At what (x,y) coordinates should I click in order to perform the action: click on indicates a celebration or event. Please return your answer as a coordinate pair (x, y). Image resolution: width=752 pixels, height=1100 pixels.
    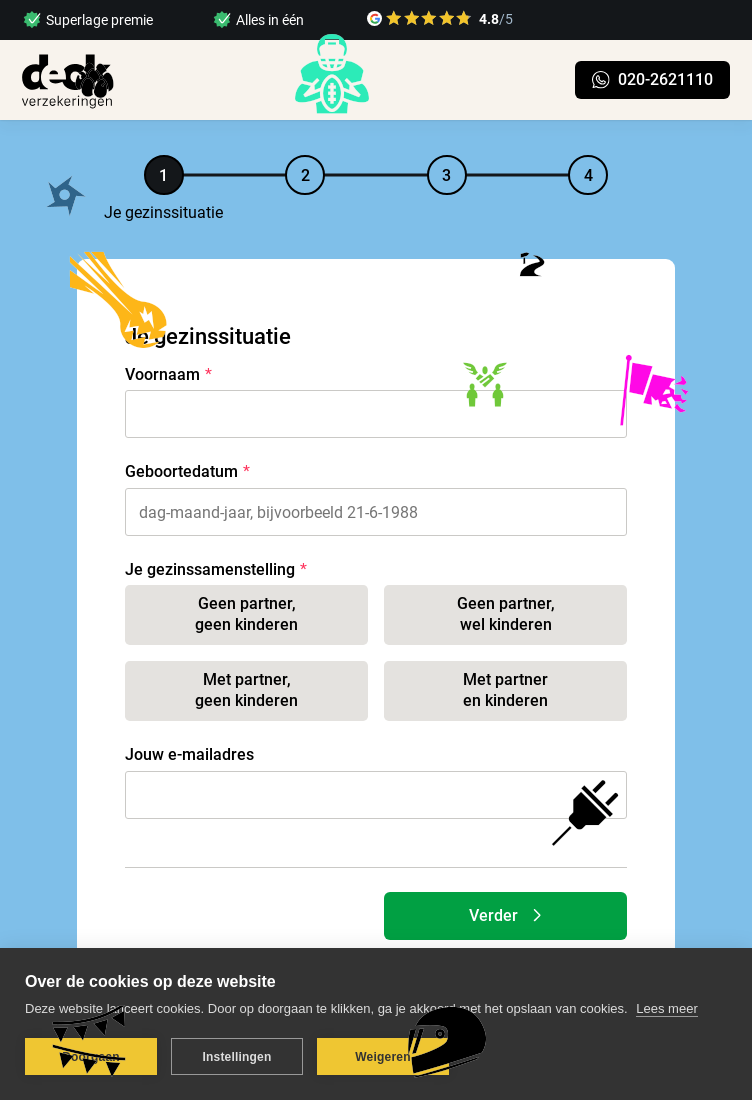
    Looking at the image, I should click on (89, 1041).